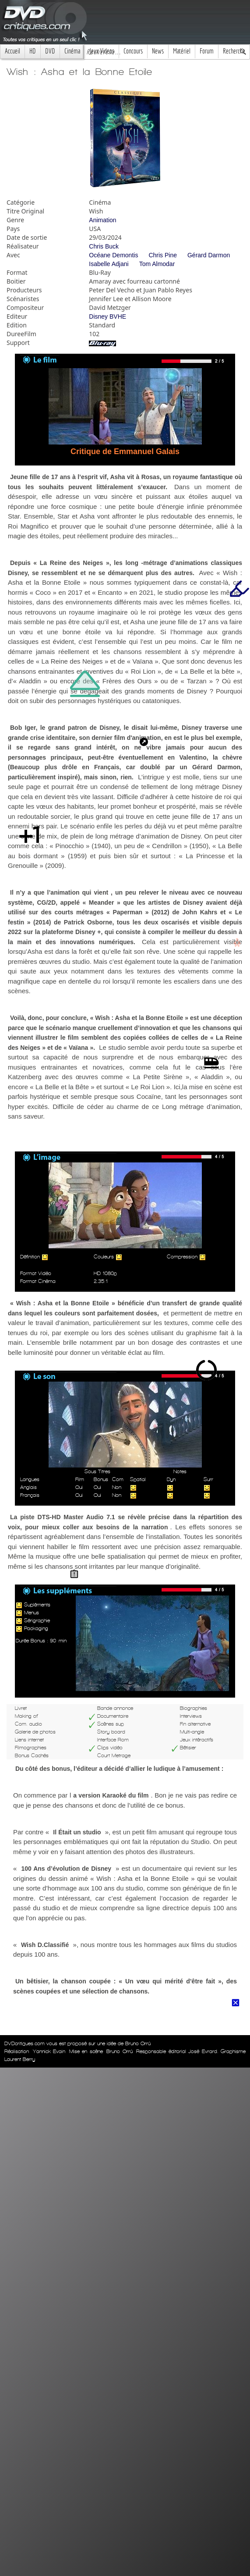  I want to click on loading or processing in progress, so click(206, 1370).